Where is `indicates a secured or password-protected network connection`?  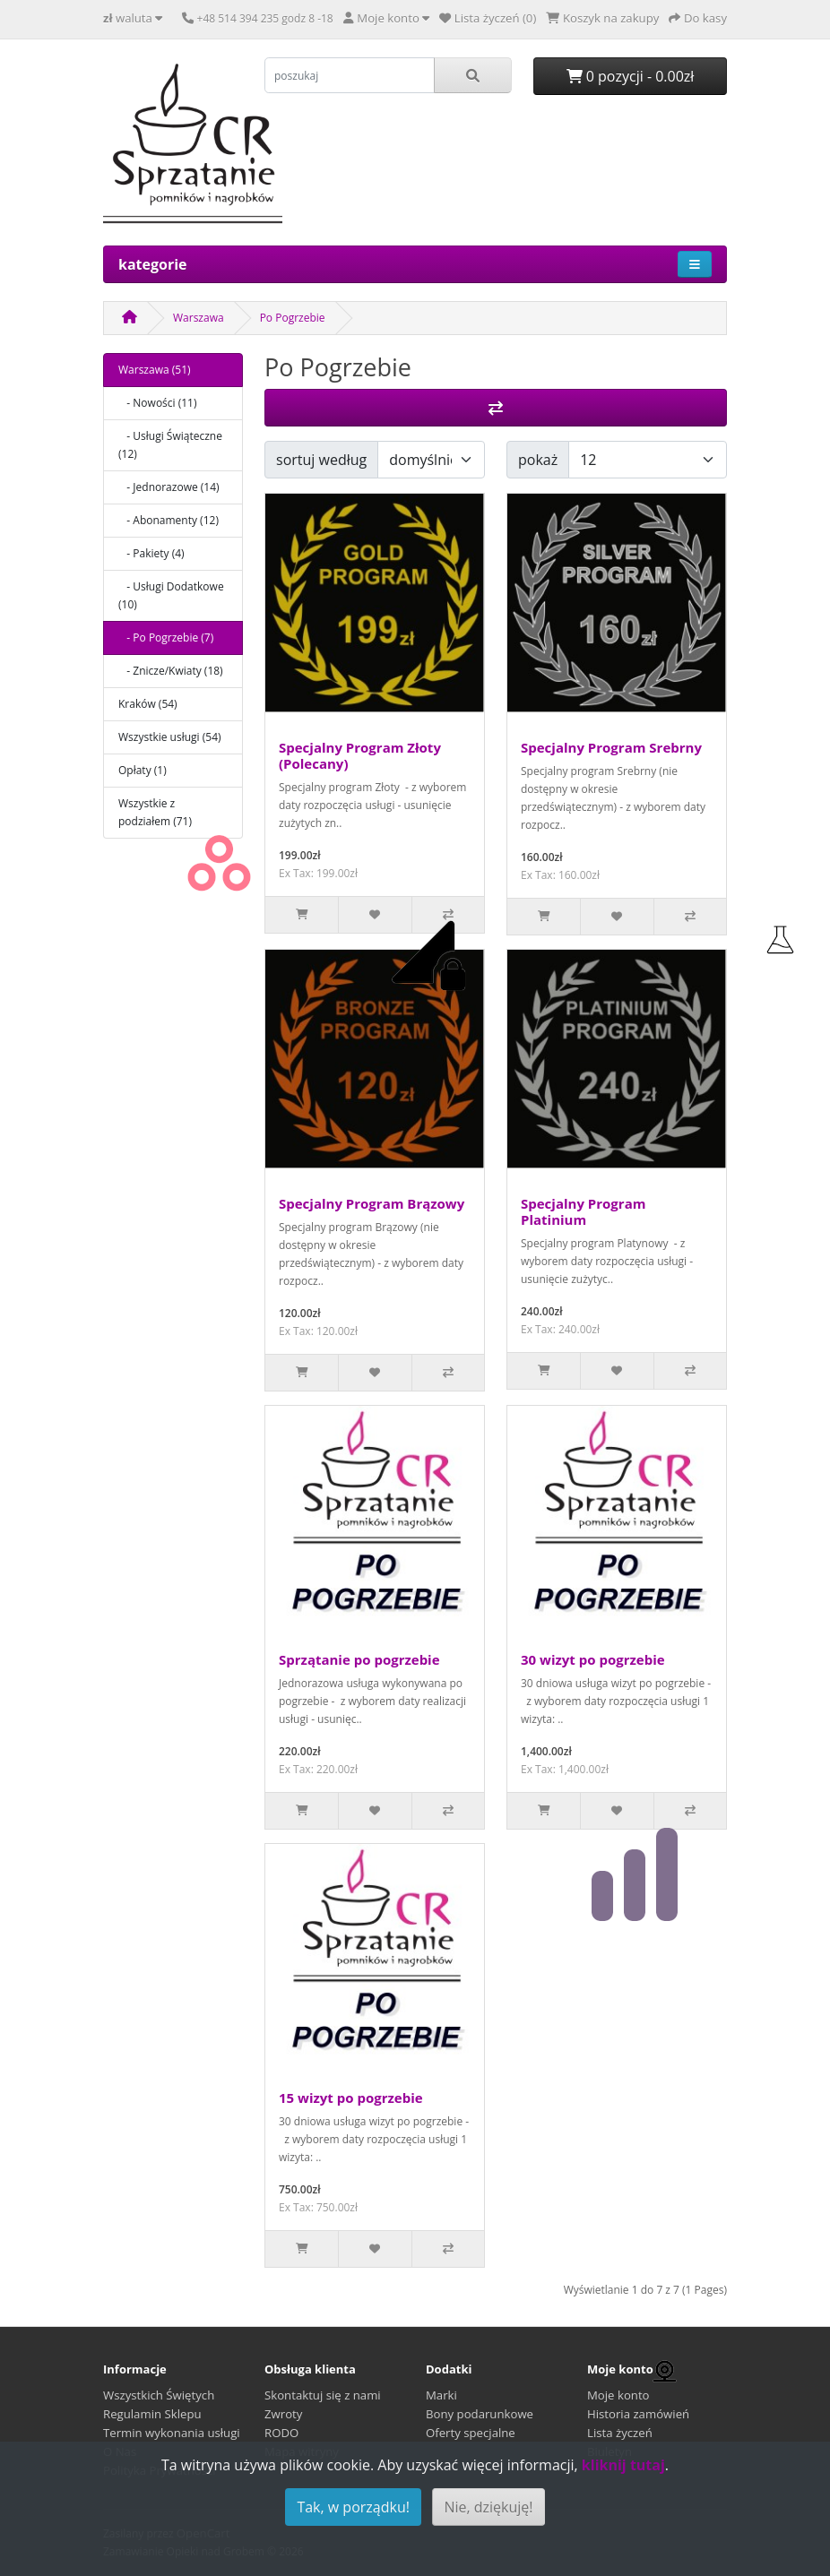 indicates a secured or password-protected network connection is located at coordinates (426, 954).